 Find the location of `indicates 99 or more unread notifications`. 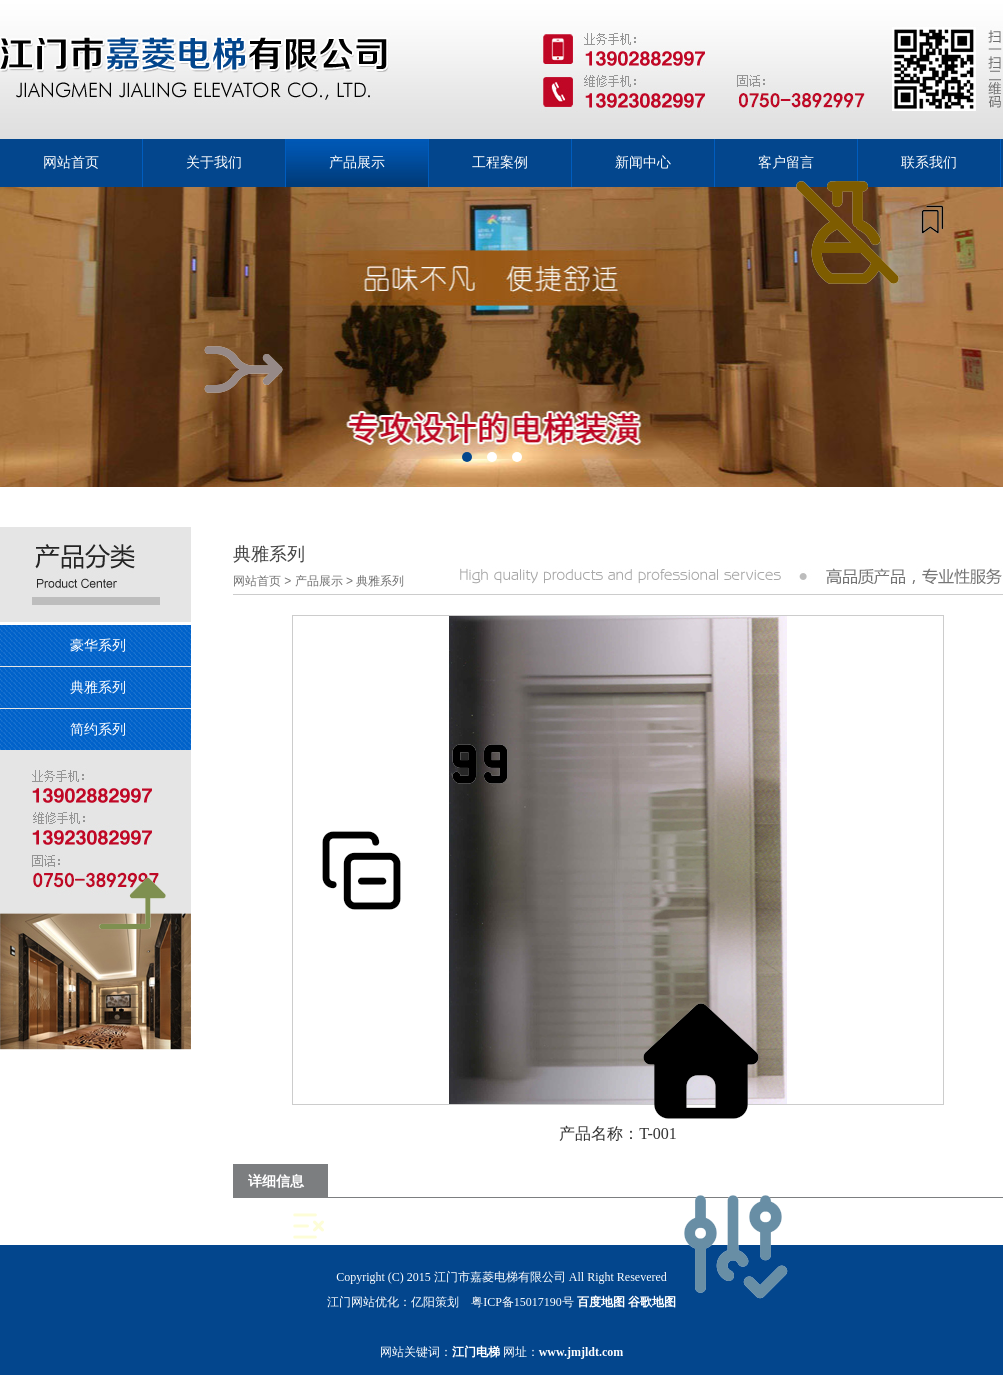

indicates 99 or more unread notifications is located at coordinates (480, 764).